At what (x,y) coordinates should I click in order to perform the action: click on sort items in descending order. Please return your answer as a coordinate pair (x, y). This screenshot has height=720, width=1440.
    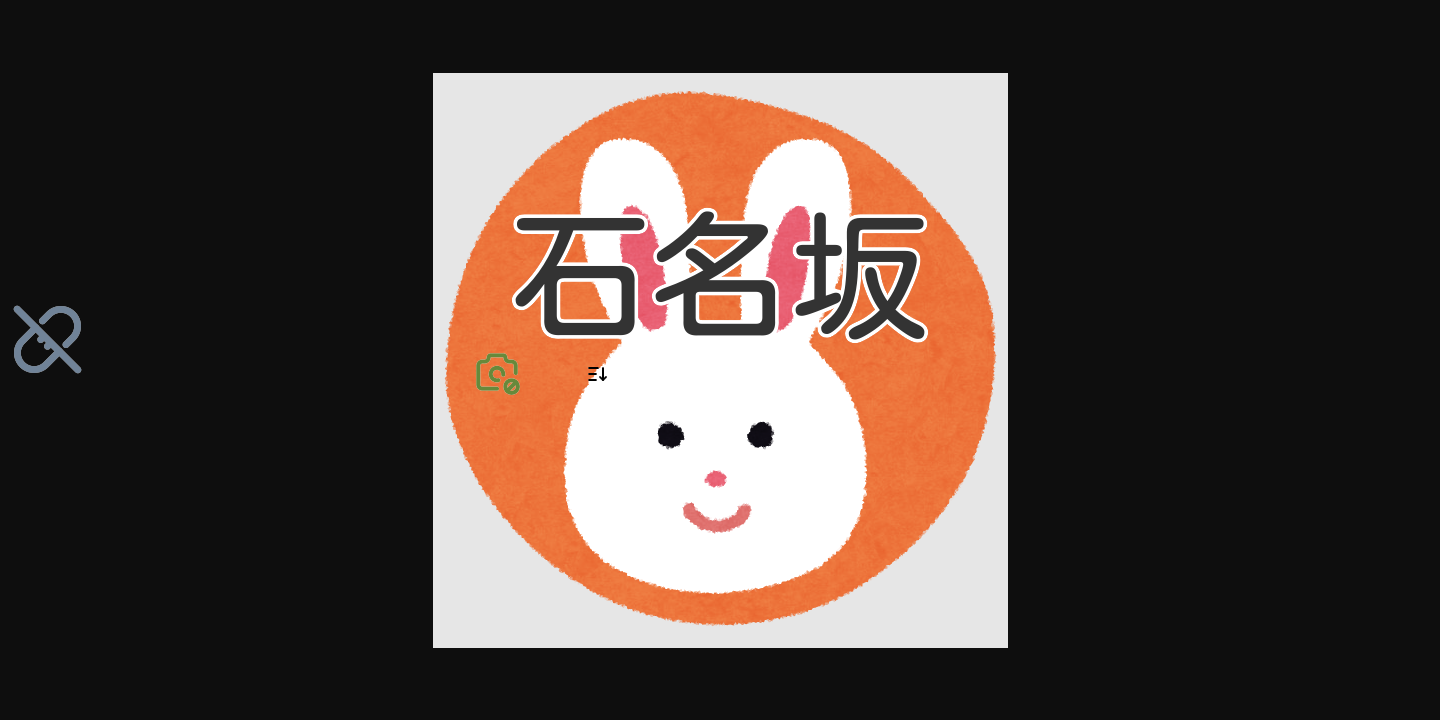
    Looking at the image, I should click on (597, 374).